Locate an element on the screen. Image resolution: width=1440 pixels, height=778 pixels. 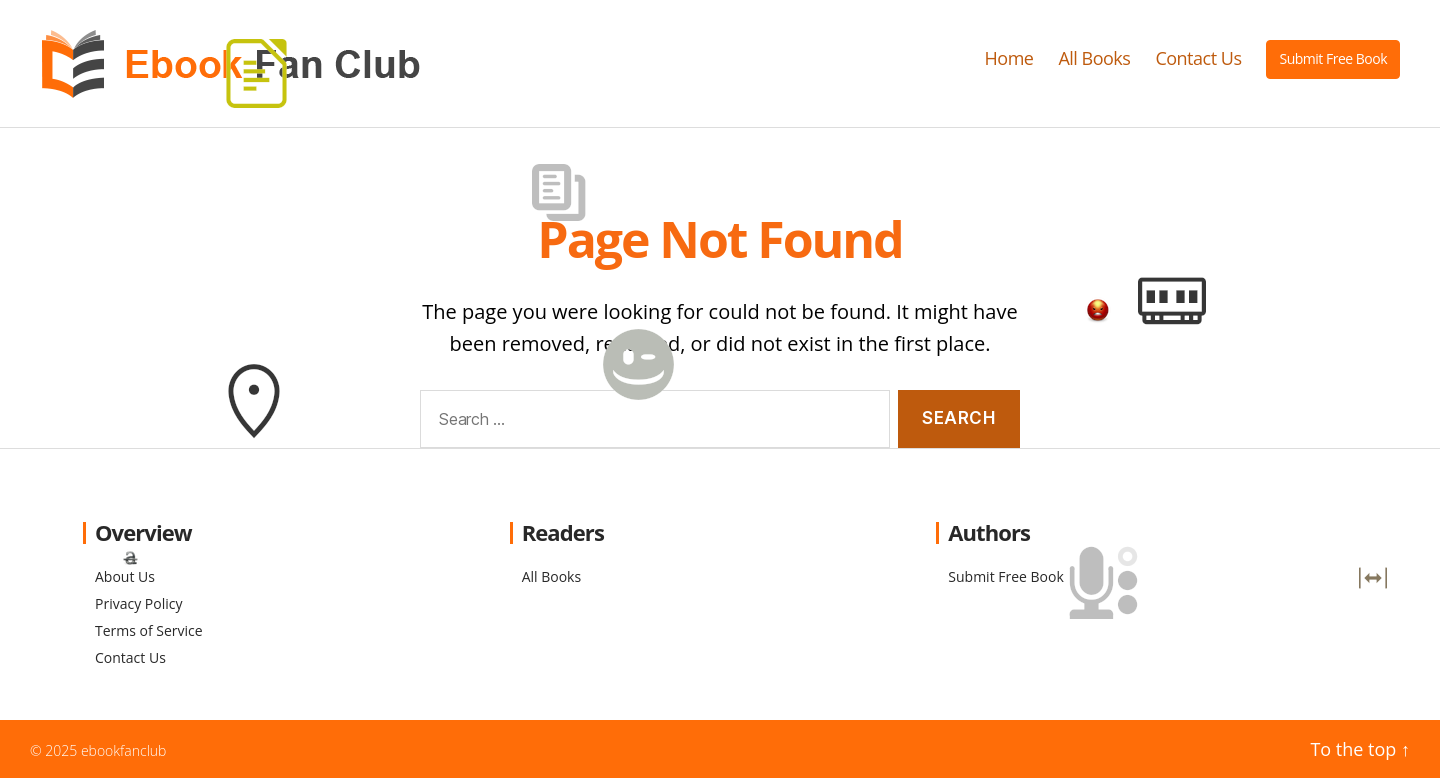
indicates angry or frustrated reaction is located at coordinates (1097, 310).